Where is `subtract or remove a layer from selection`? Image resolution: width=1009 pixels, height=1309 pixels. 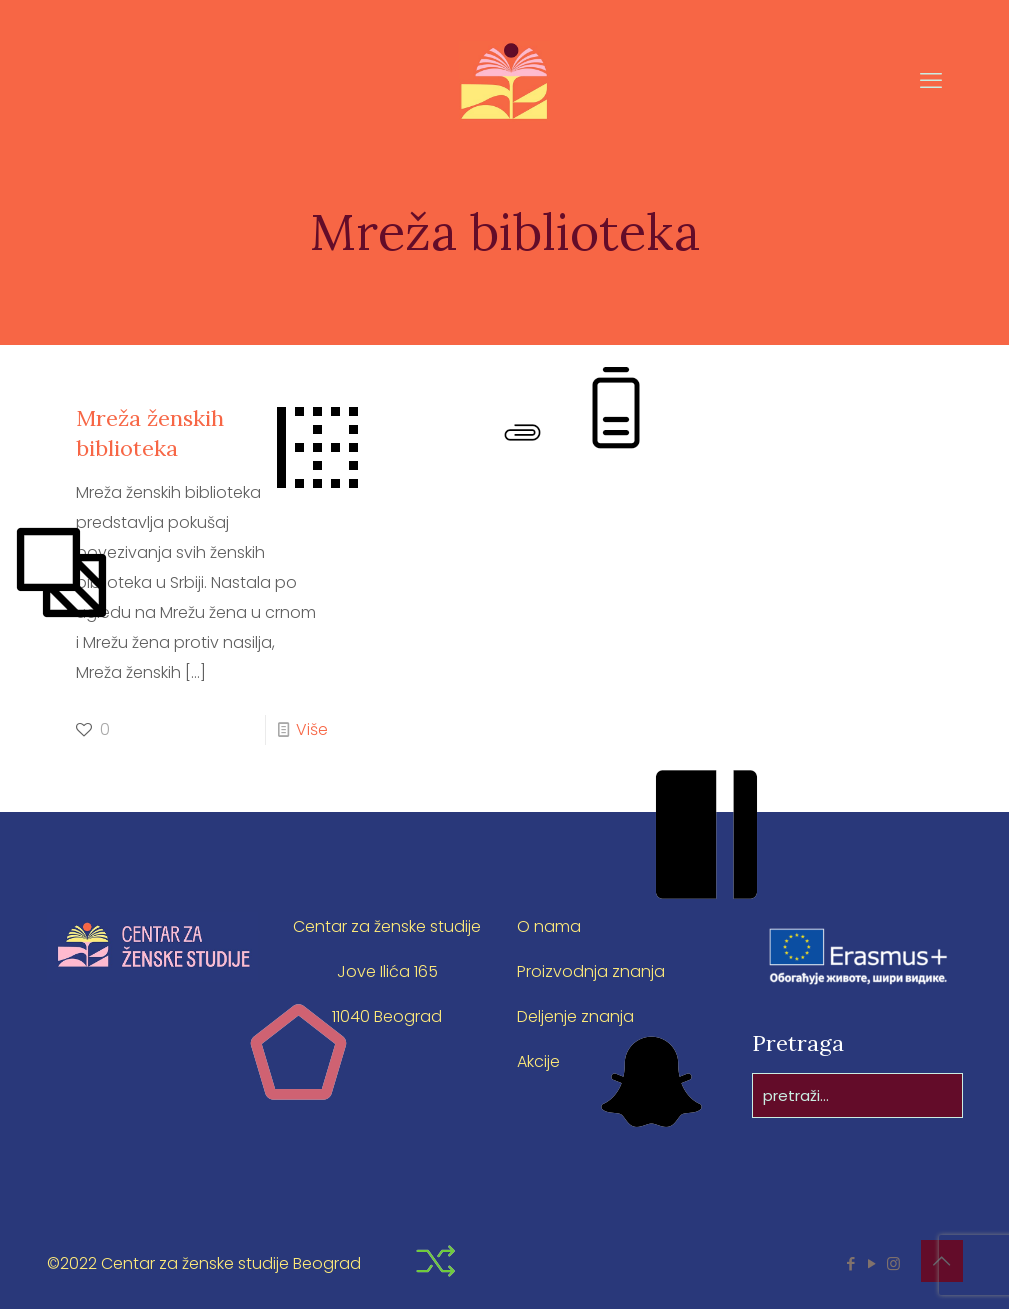 subtract or remove a layer from selection is located at coordinates (61, 572).